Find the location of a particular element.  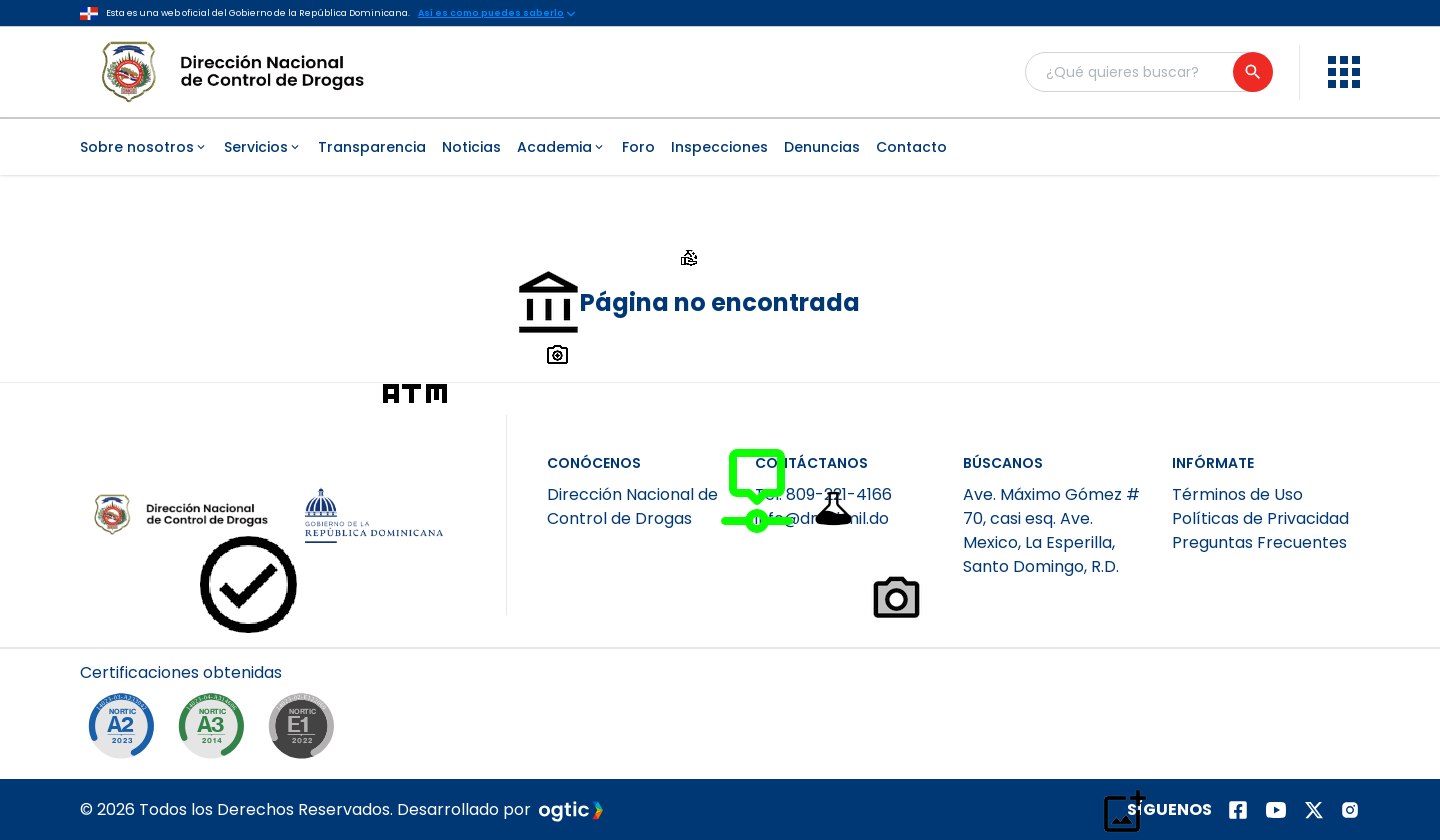

enhance or improve photo quality is located at coordinates (557, 354).